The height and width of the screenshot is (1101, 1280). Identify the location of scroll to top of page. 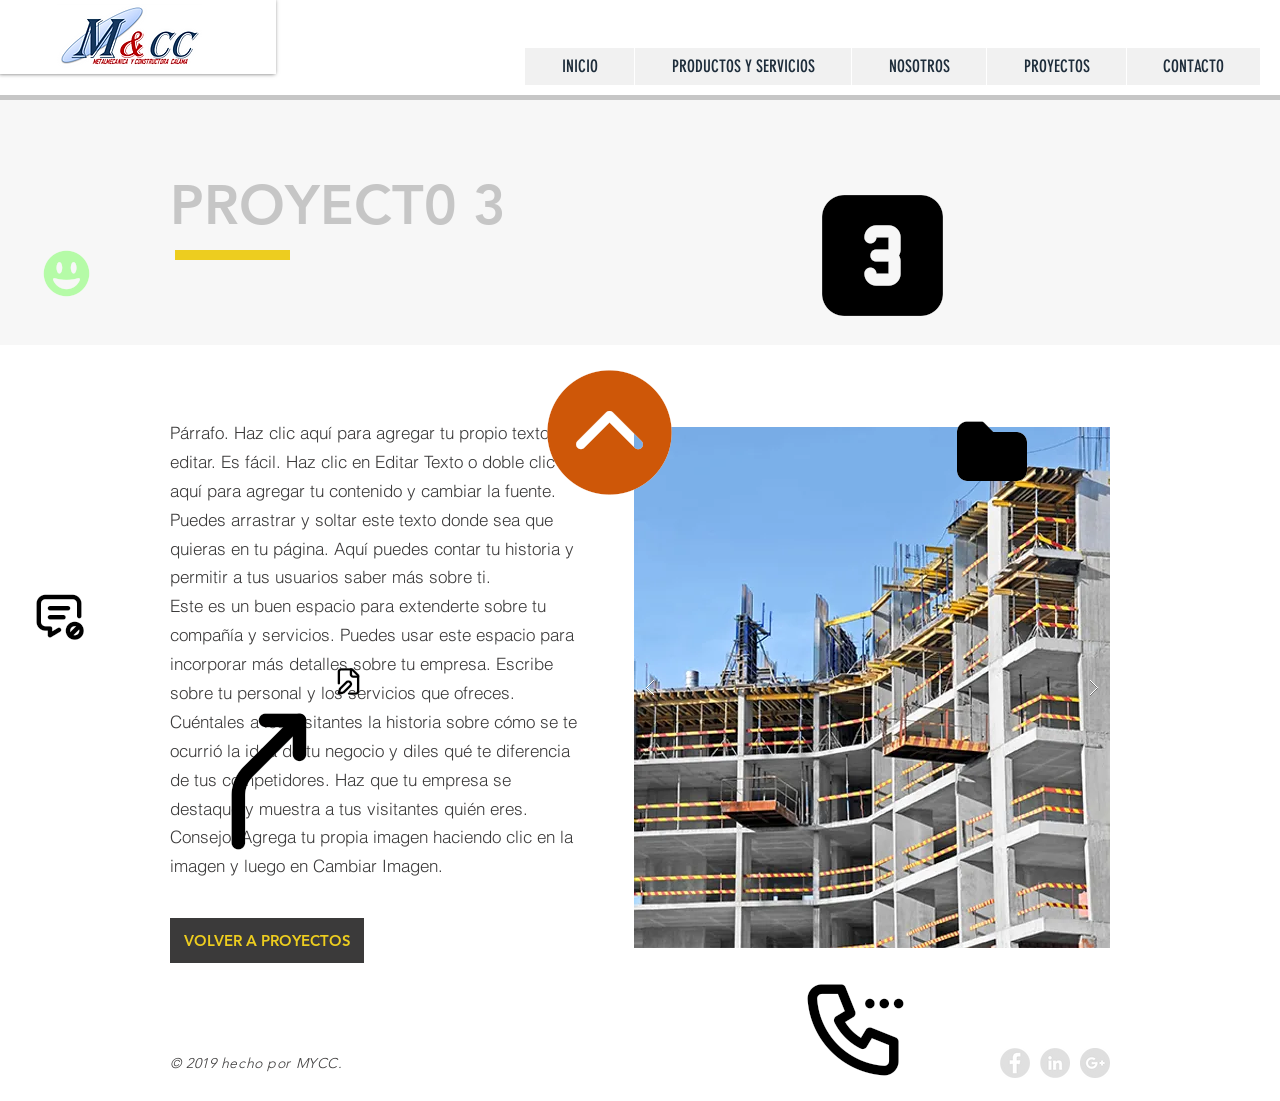
(609, 432).